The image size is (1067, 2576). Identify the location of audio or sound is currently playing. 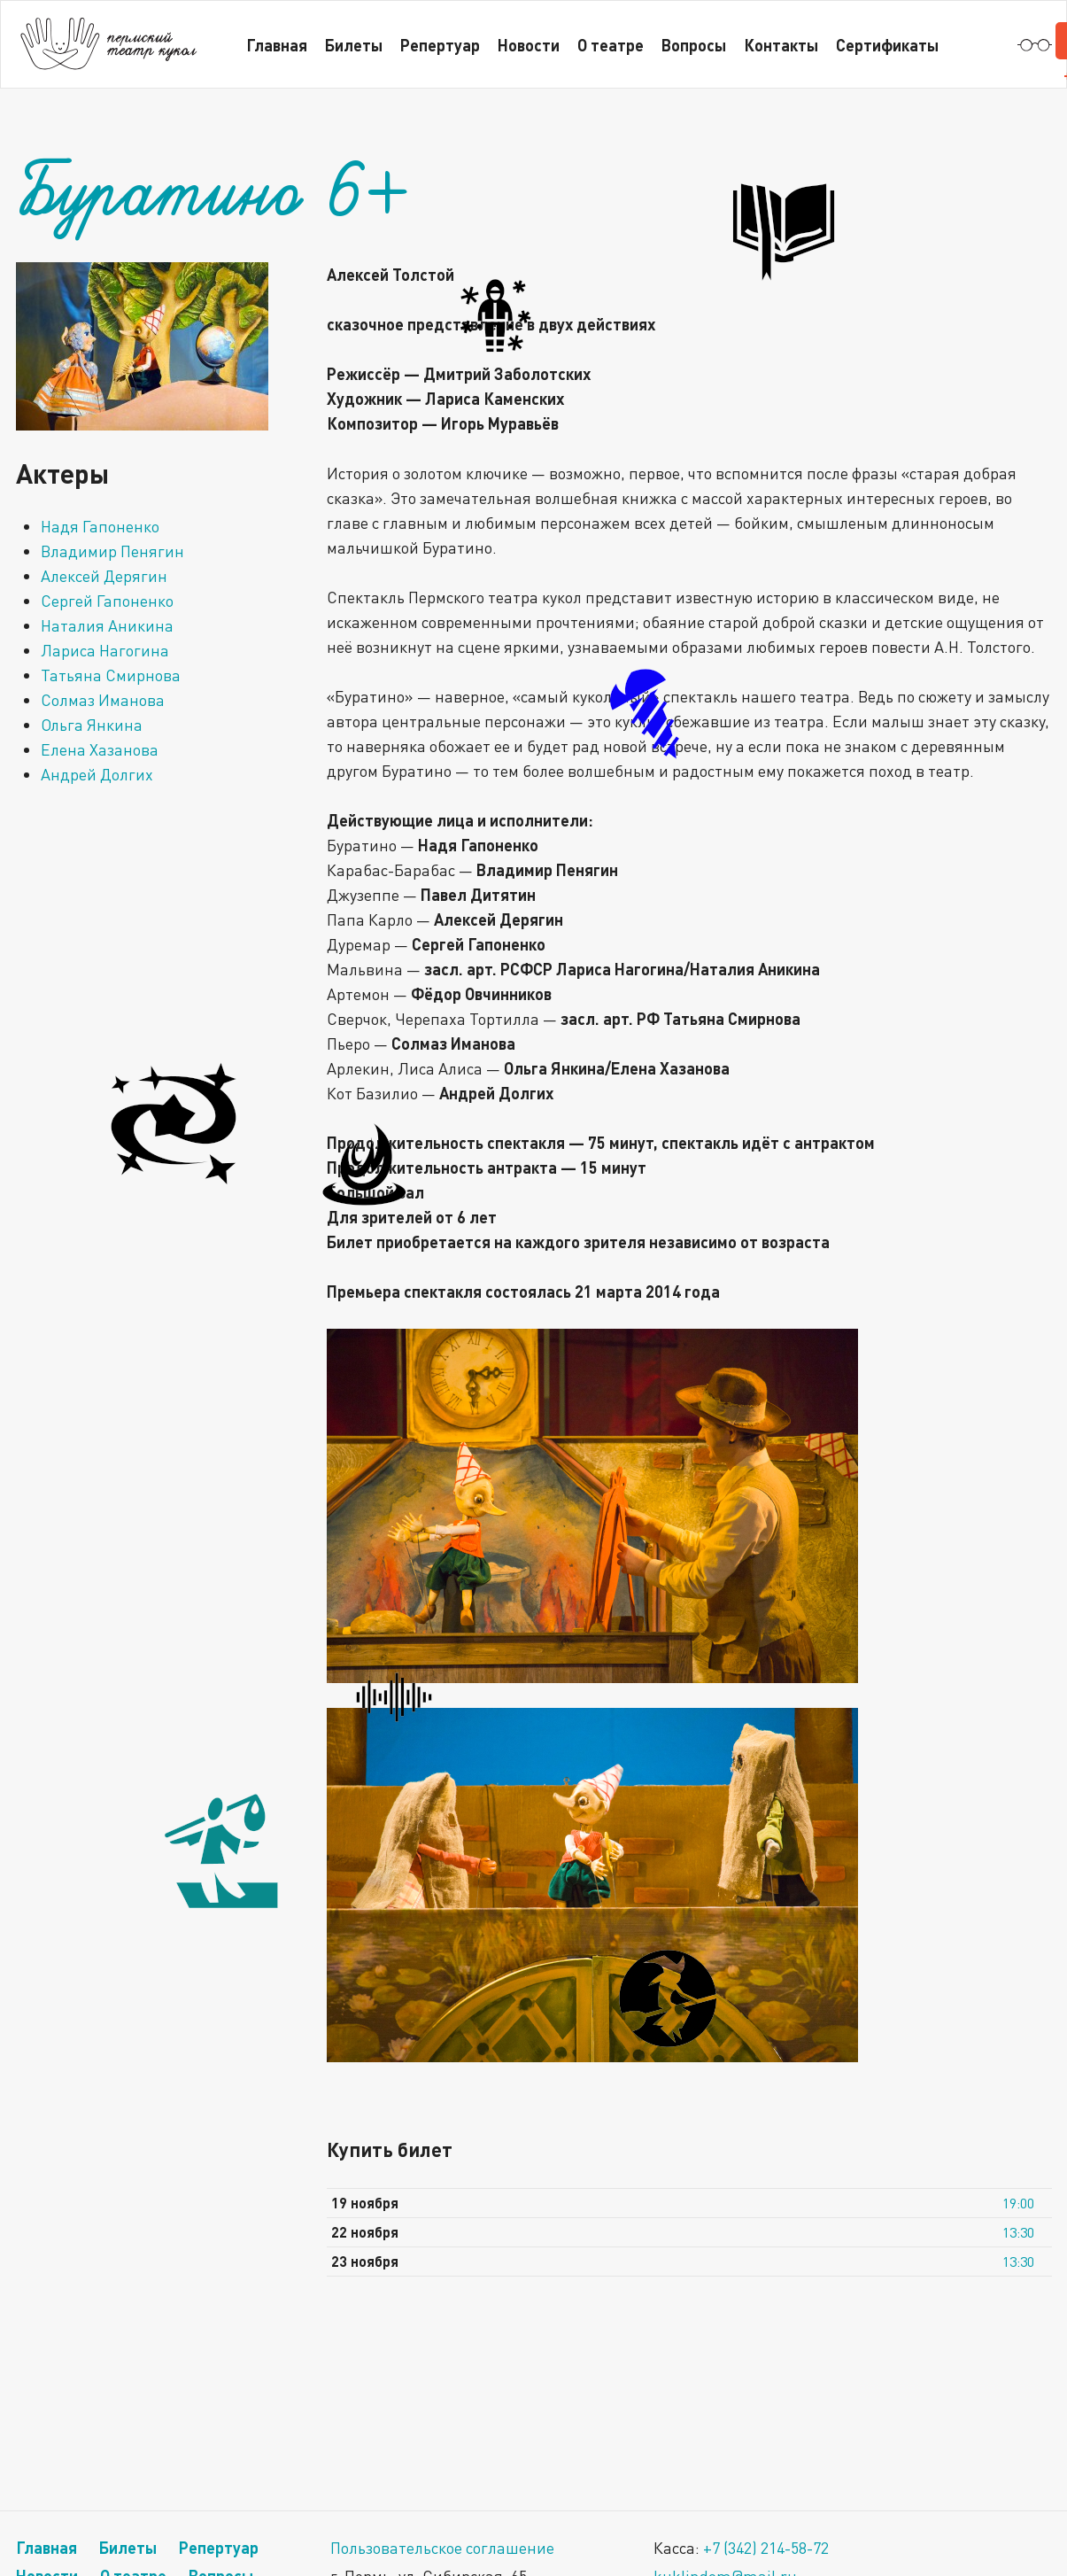
(394, 1697).